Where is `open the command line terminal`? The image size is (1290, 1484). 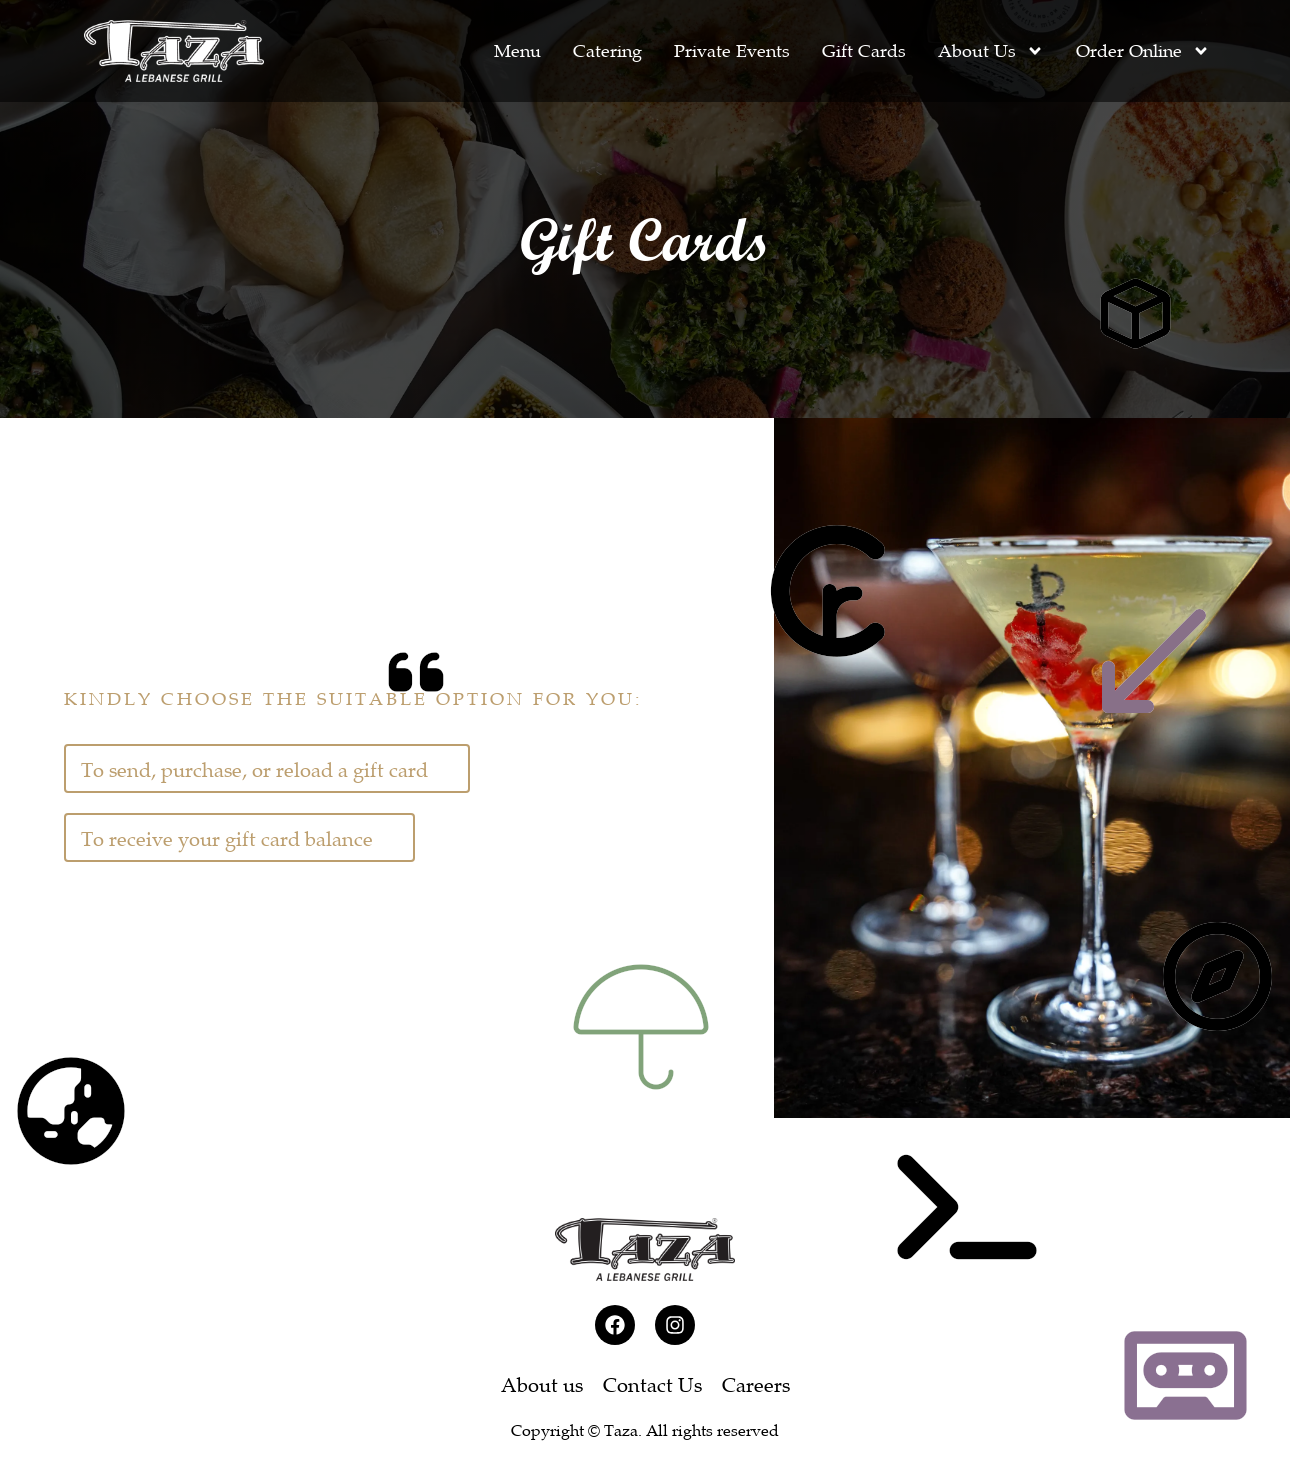
open the command line terminal is located at coordinates (967, 1207).